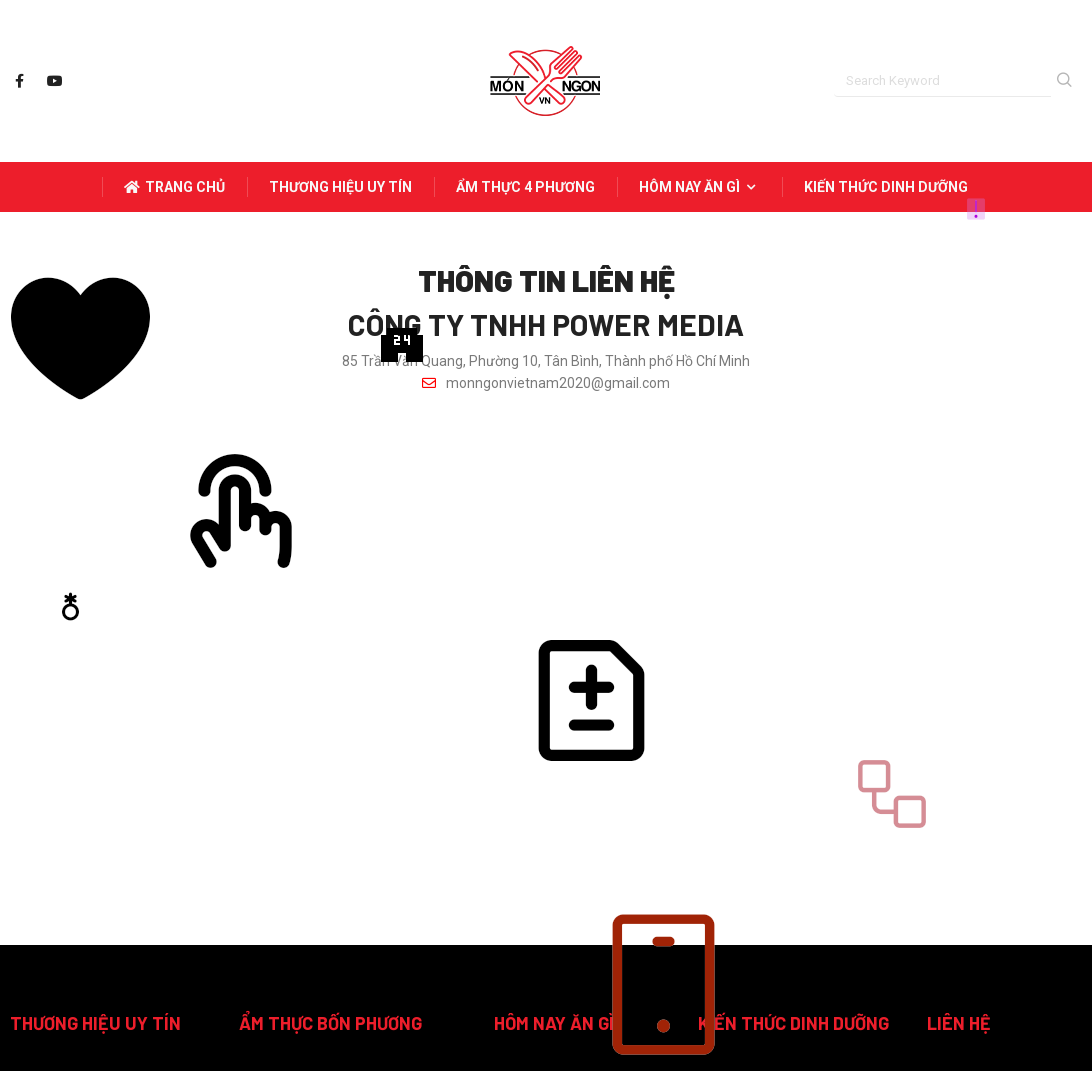 The height and width of the screenshot is (1071, 1092). What do you see at coordinates (892, 794) in the screenshot?
I see `view or manage automated workflows` at bounding box center [892, 794].